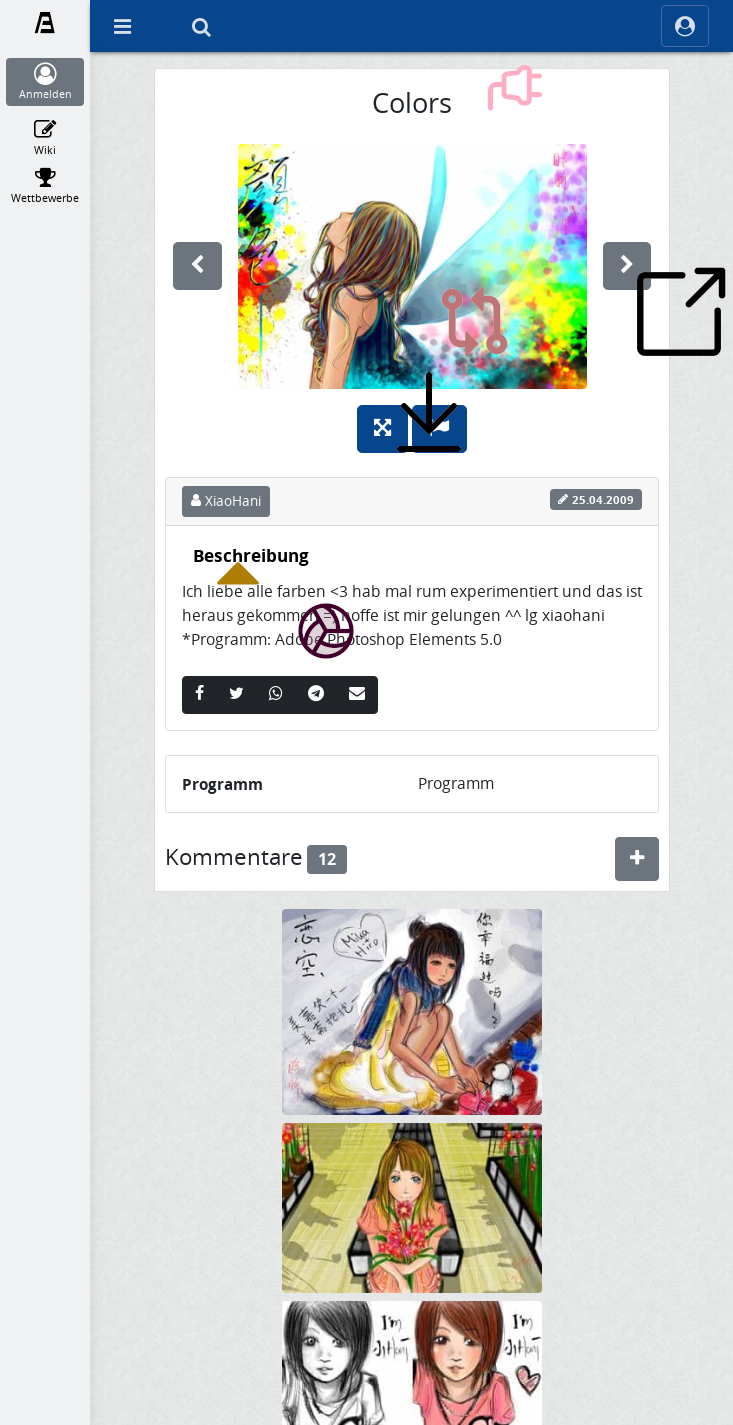  I want to click on collapse an expanded section, so click(238, 573).